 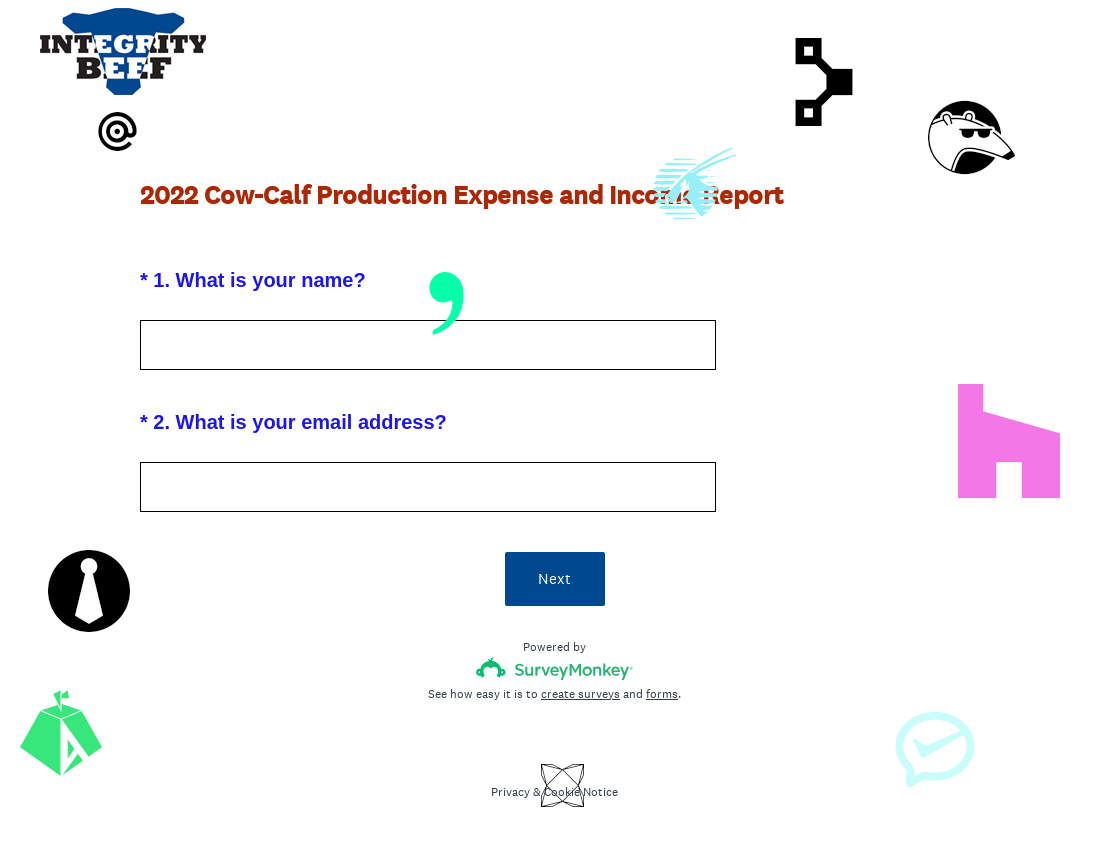 I want to click on haxe programming language logo, so click(x=562, y=785).